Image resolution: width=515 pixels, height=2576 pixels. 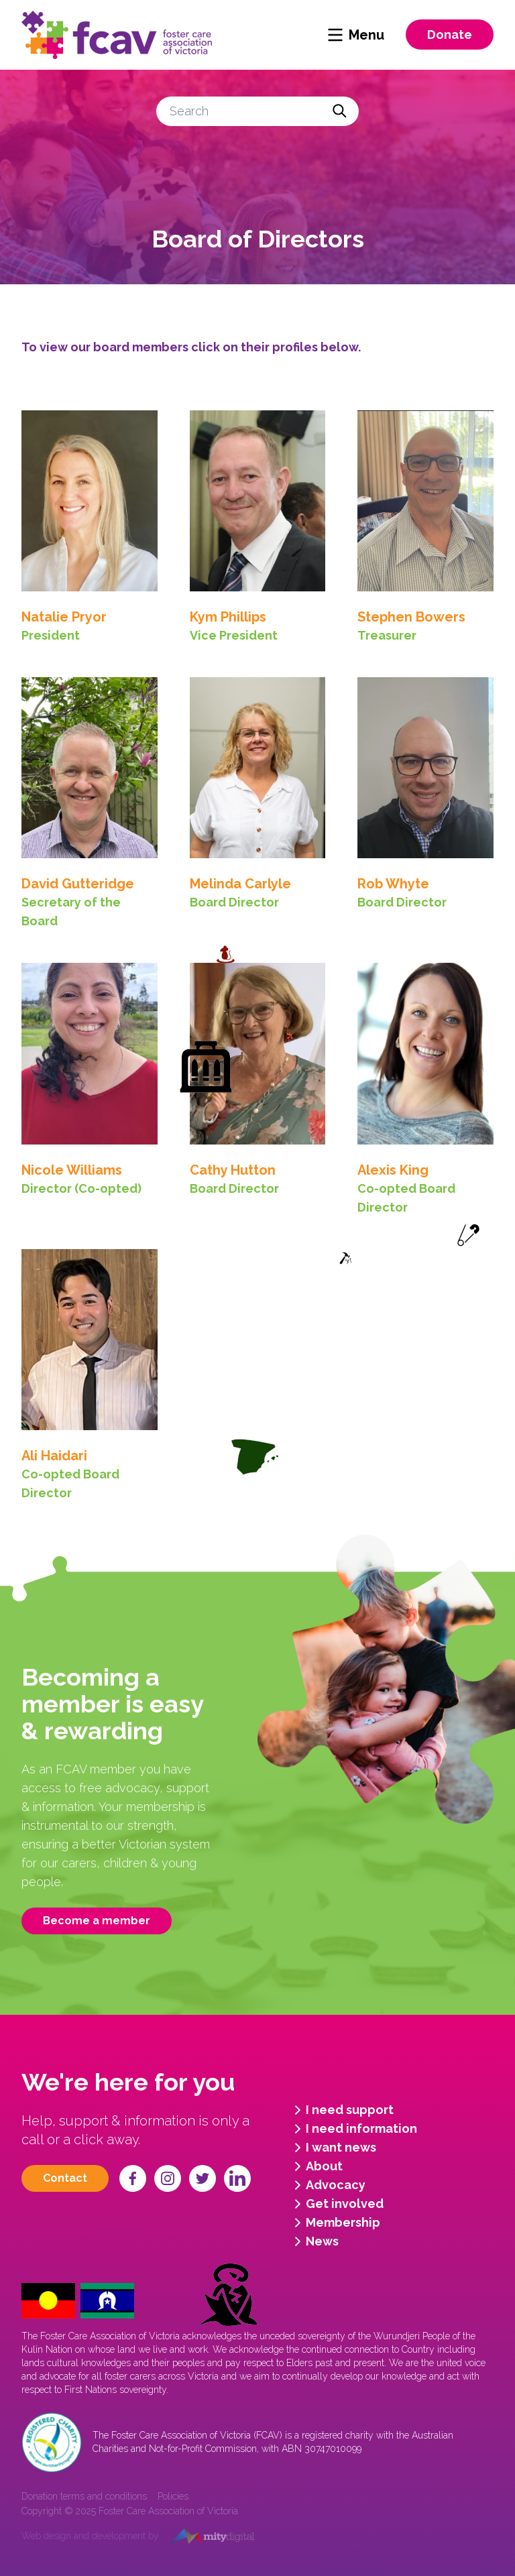 I want to click on select spain as your country or region, so click(x=255, y=1457).